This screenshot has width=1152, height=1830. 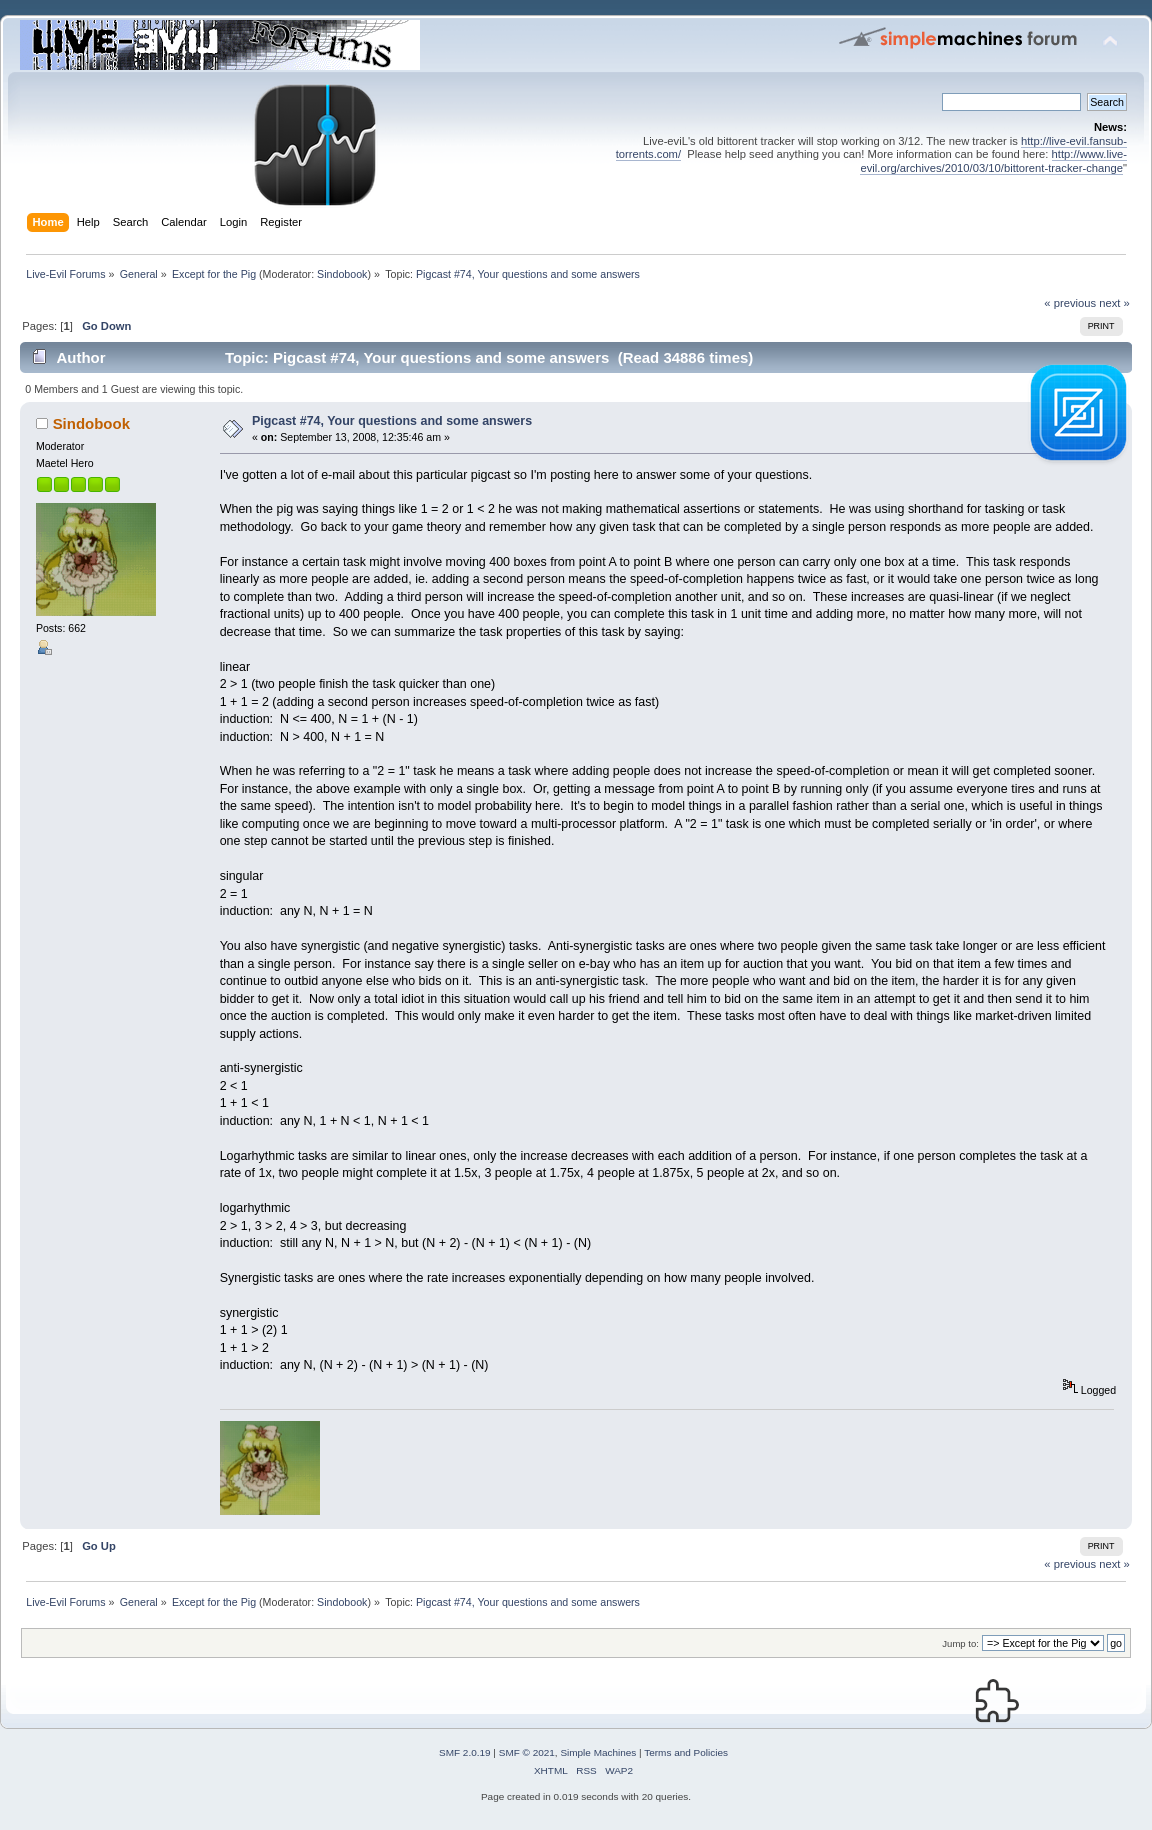 What do you see at coordinates (1078, 412) in the screenshot?
I see `open Zed Preview code editor` at bounding box center [1078, 412].